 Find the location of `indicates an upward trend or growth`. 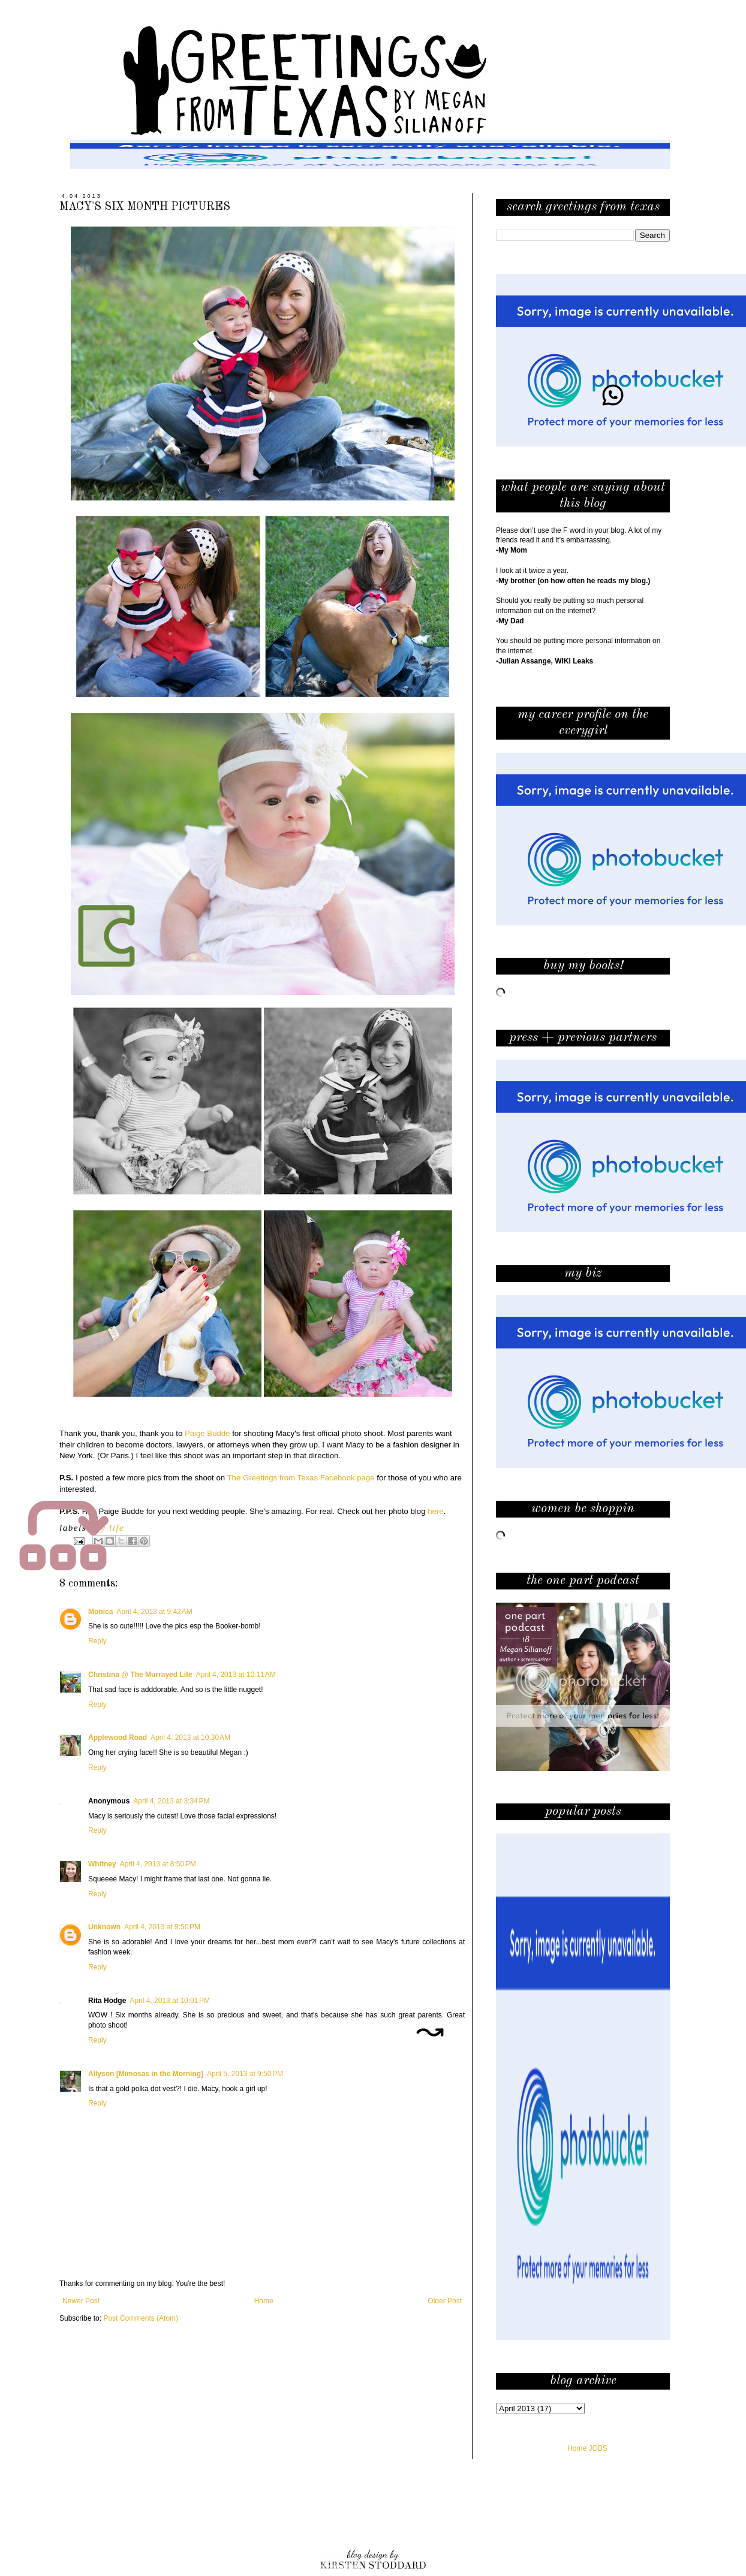

indicates an upward trend or growth is located at coordinates (430, 2032).